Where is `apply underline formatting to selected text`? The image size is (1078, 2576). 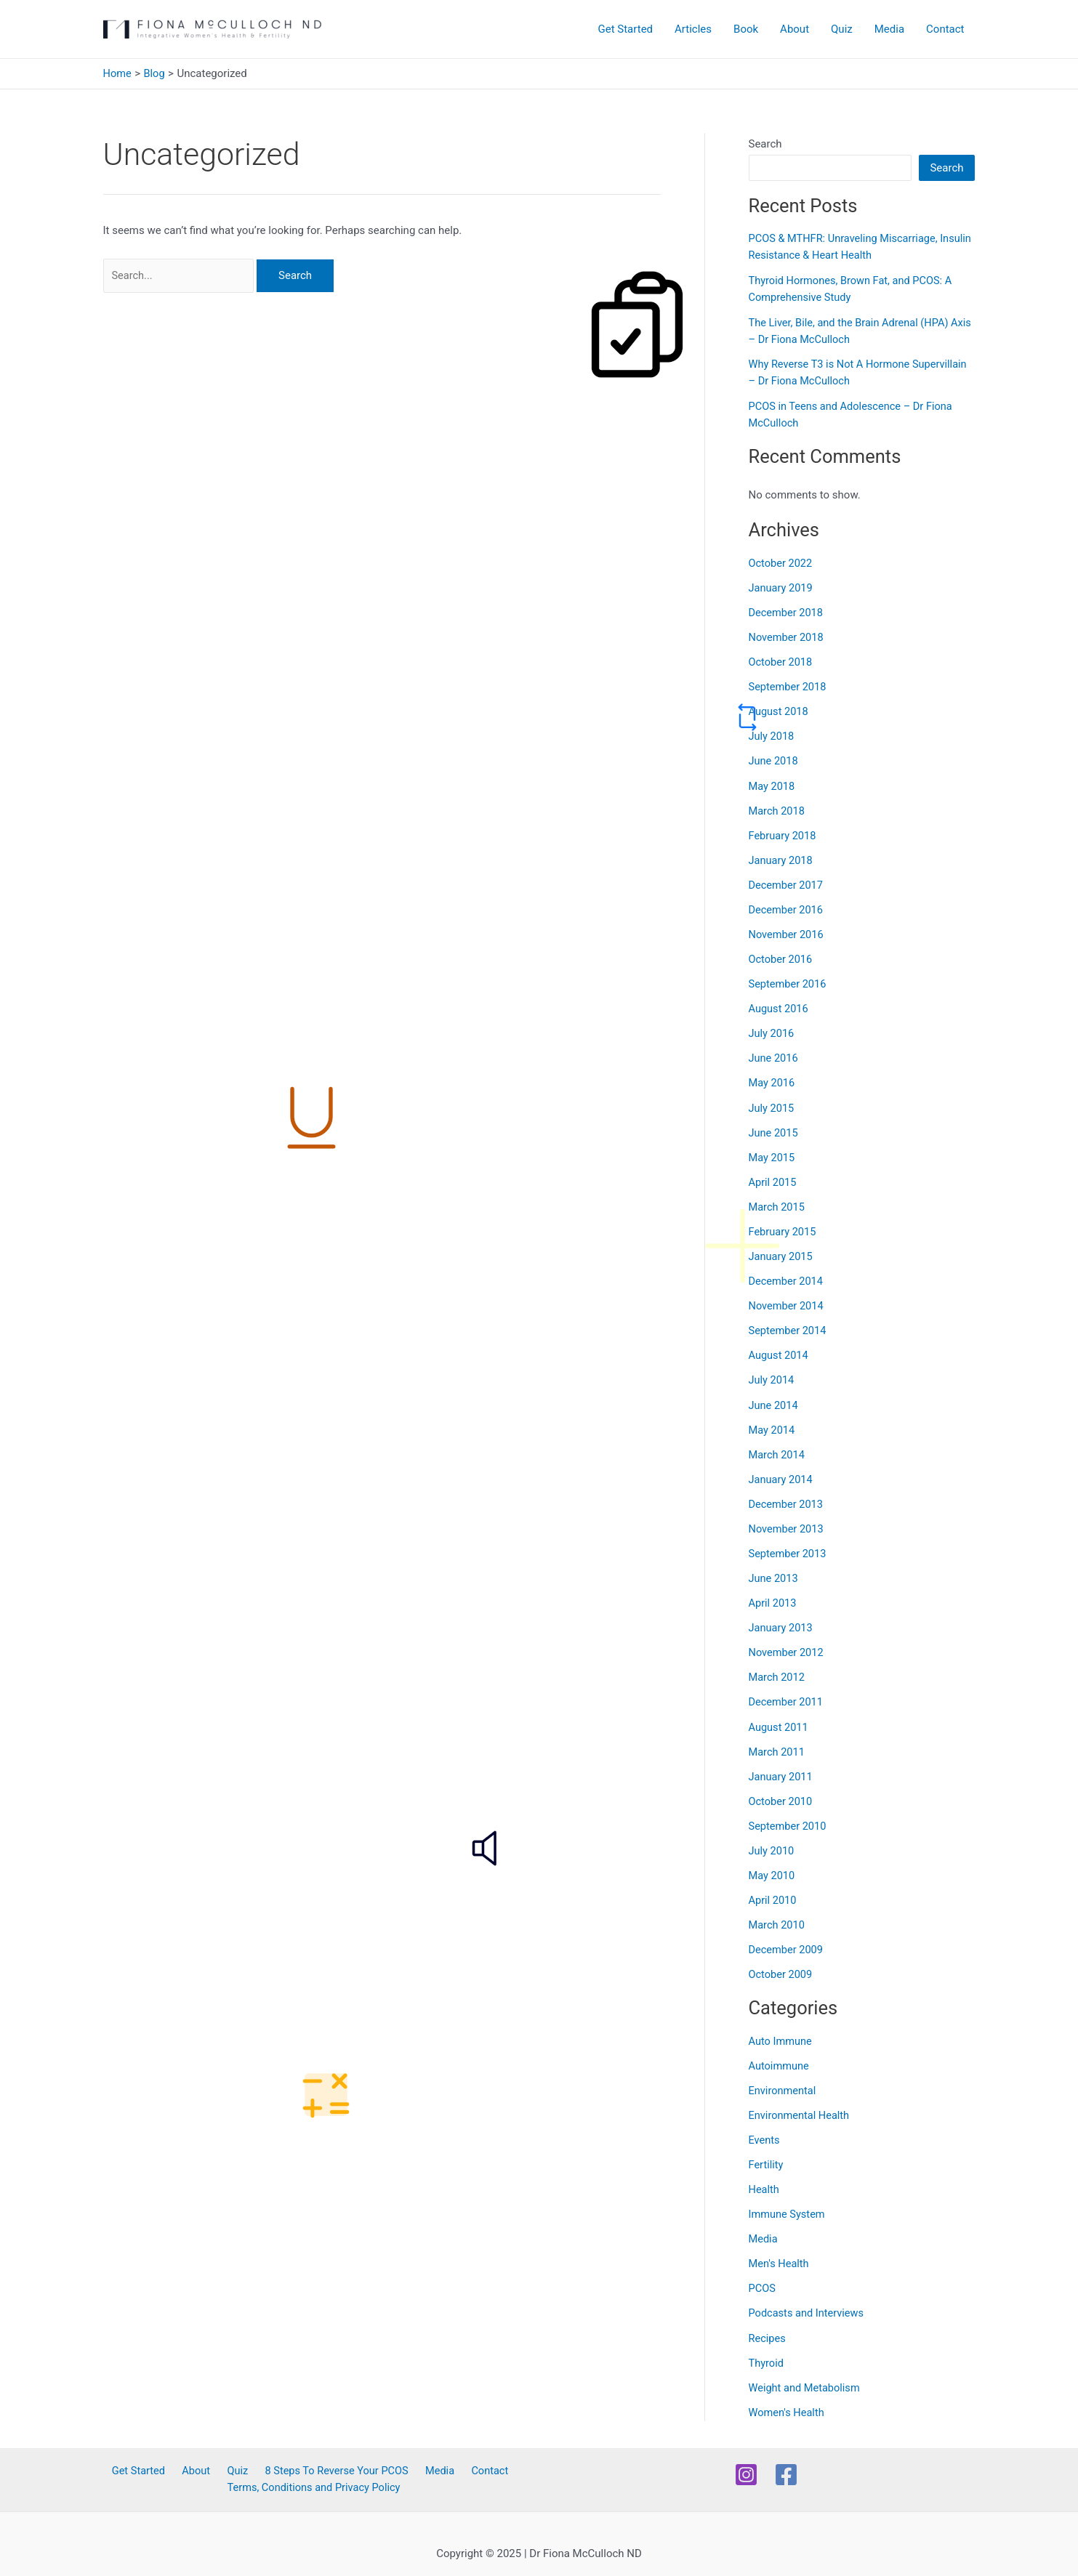
apply underline formatting to selected text is located at coordinates (311, 1113).